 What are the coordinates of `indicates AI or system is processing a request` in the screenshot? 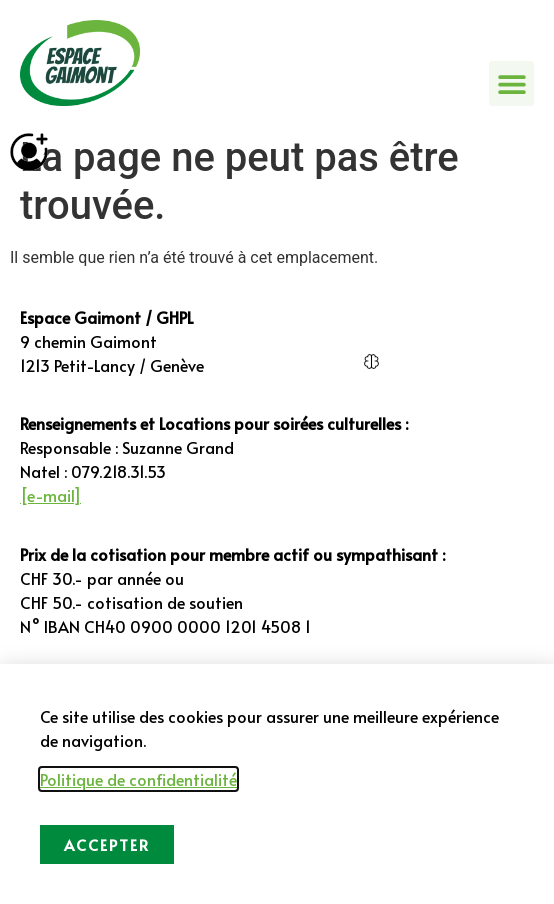 It's located at (371, 361).